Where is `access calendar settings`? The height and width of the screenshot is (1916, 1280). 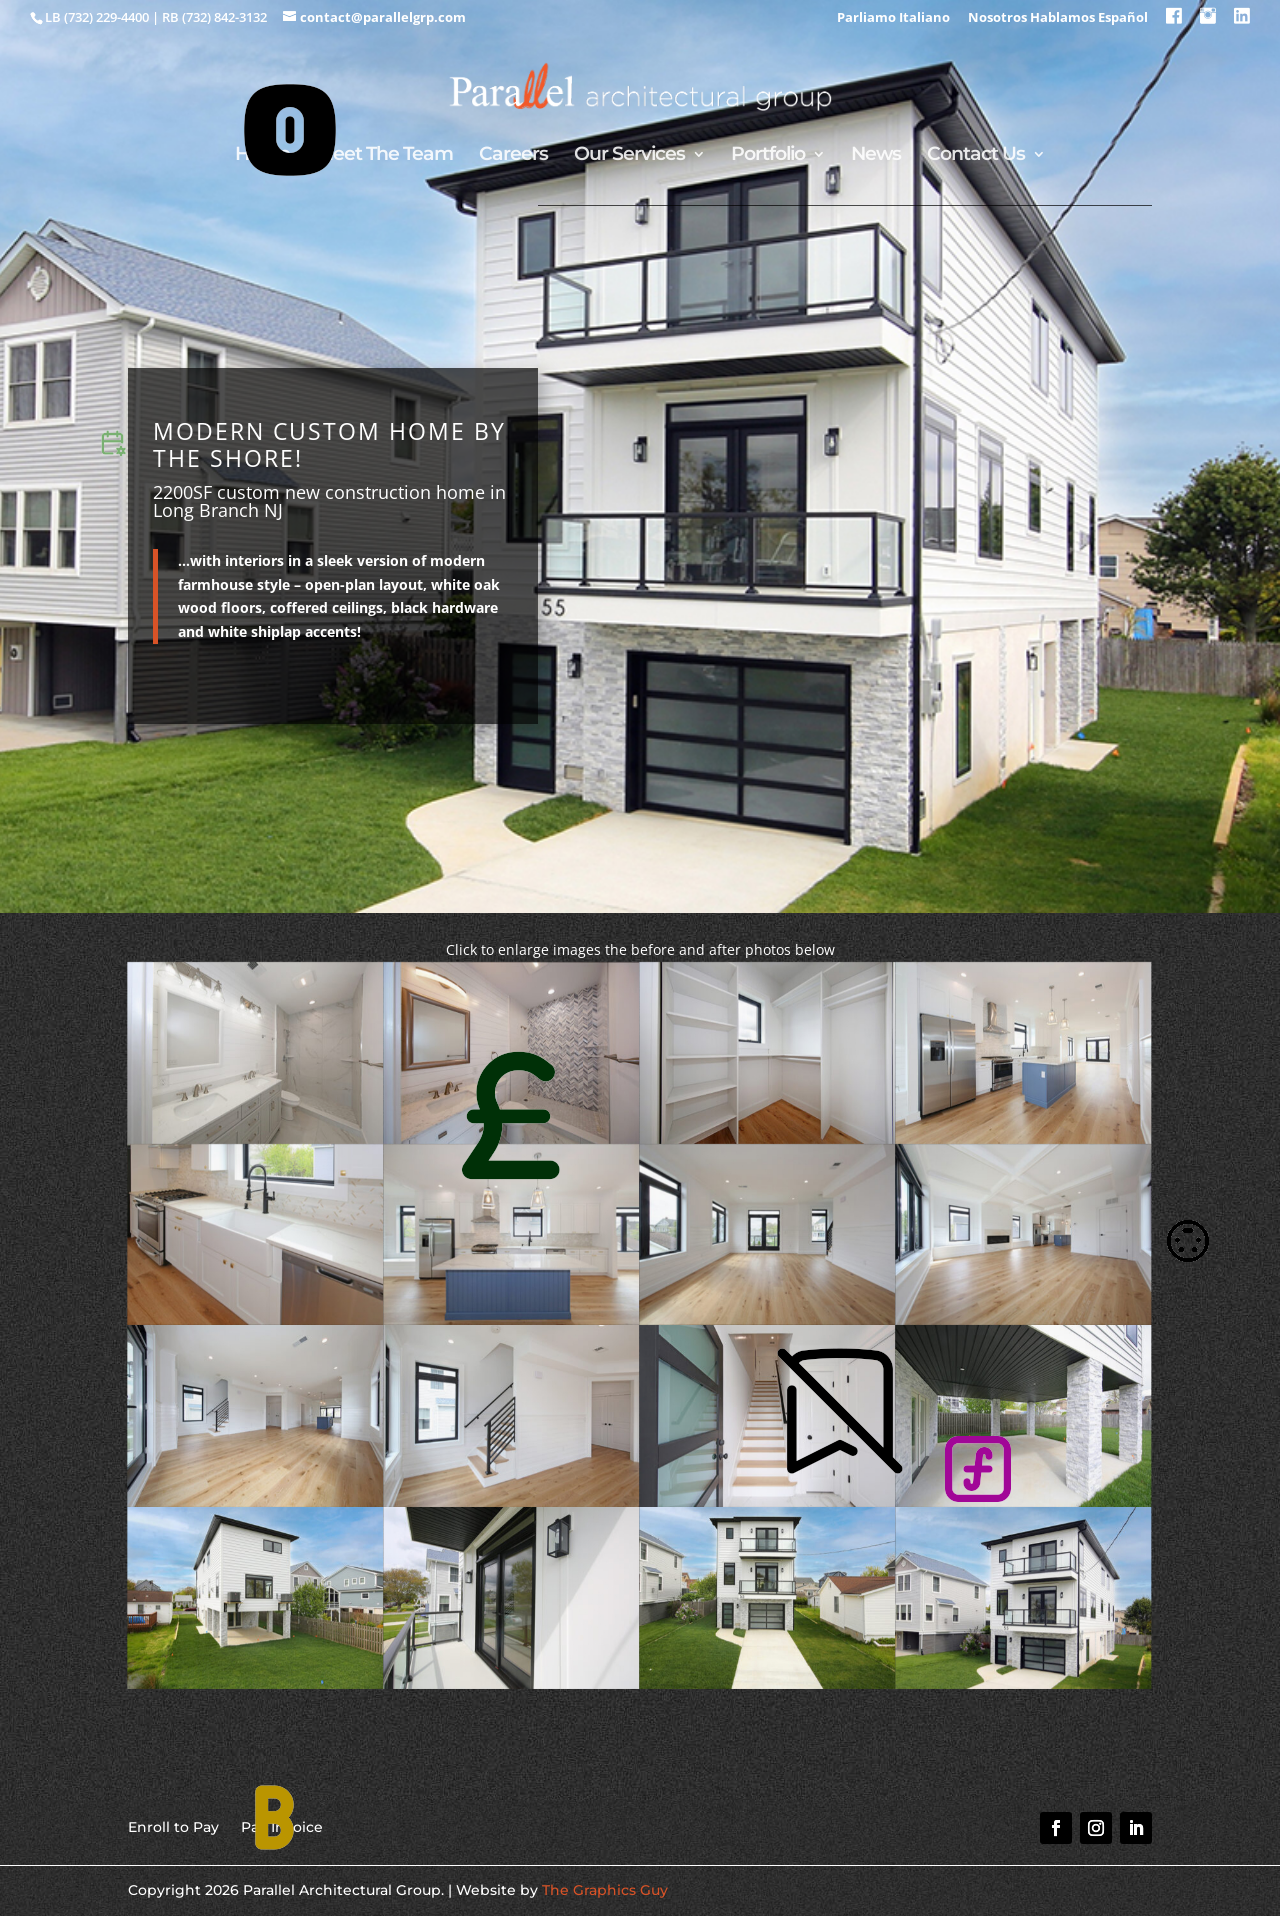
access calendar settings is located at coordinates (112, 442).